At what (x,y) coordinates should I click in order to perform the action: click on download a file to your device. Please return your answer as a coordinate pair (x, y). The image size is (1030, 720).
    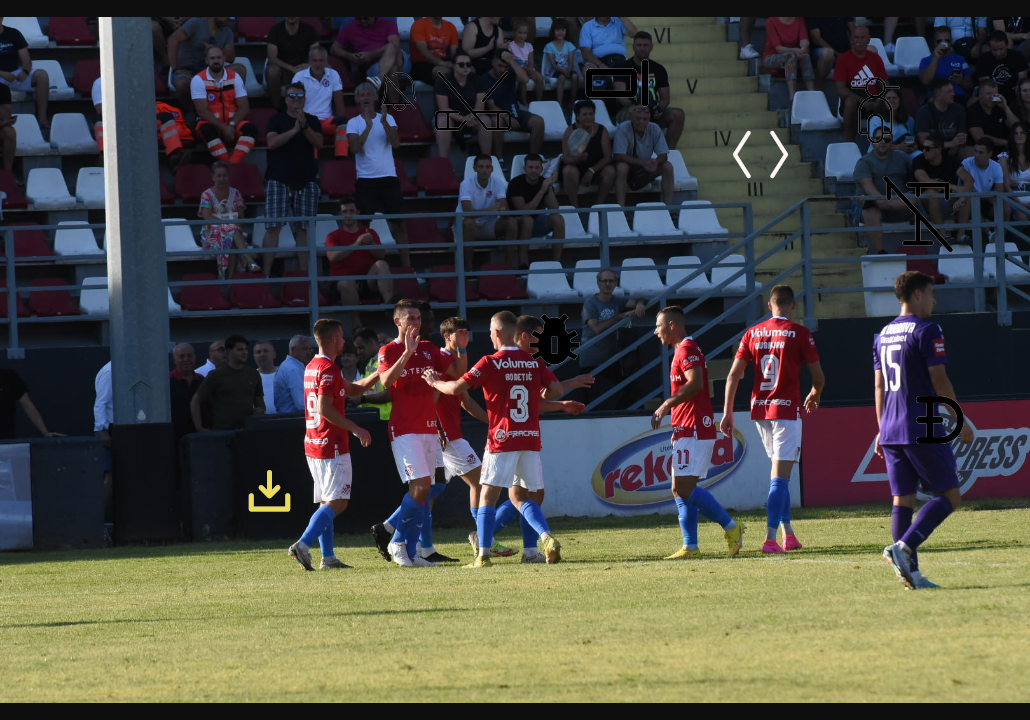
    Looking at the image, I should click on (269, 492).